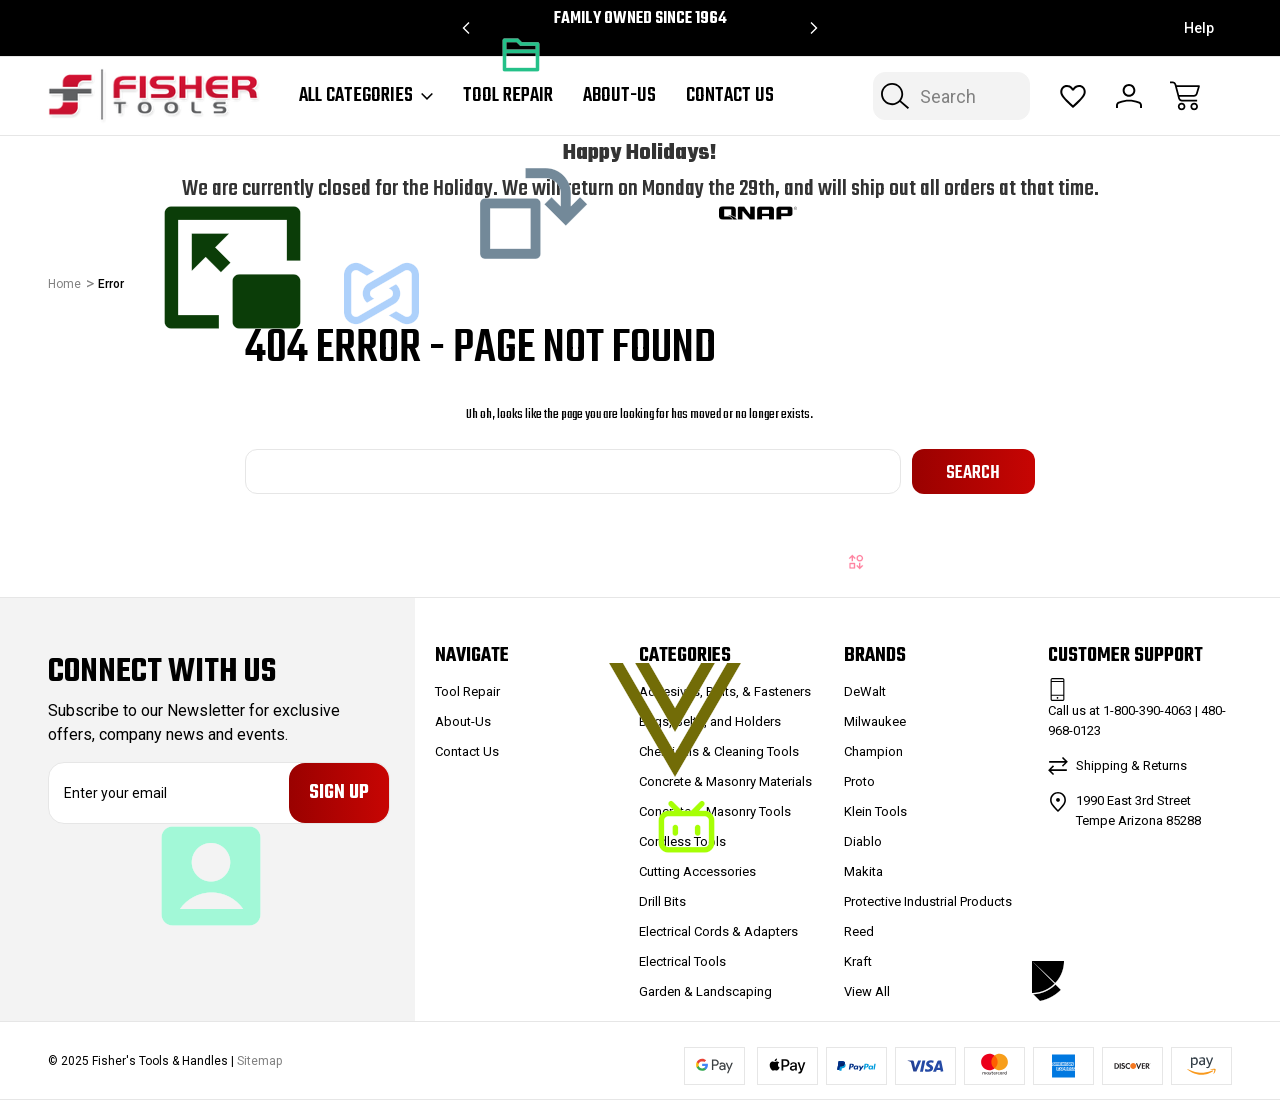 Image resolution: width=1280 pixels, height=1100 pixels. What do you see at coordinates (381, 293) in the screenshot?
I see `perforce version control logo` at bounding box center [381, 293].